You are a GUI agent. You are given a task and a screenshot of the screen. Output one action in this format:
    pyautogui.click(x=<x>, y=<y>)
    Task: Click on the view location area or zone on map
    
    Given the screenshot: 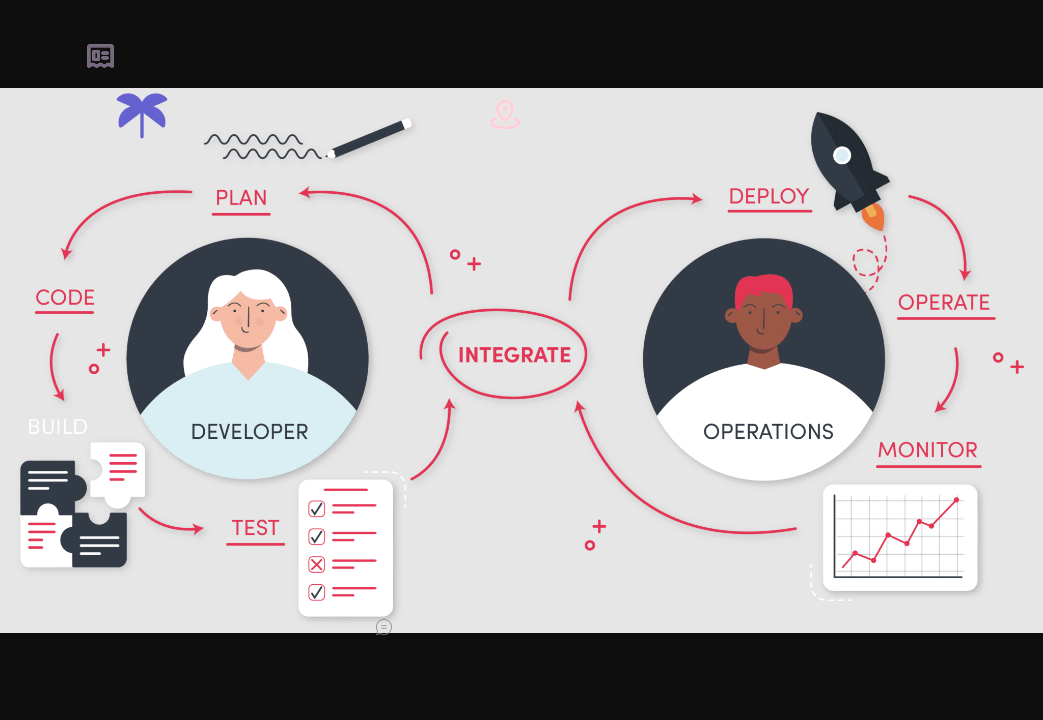 What is the action you would take?
    pyautogui.click(x=505, y=115)
    